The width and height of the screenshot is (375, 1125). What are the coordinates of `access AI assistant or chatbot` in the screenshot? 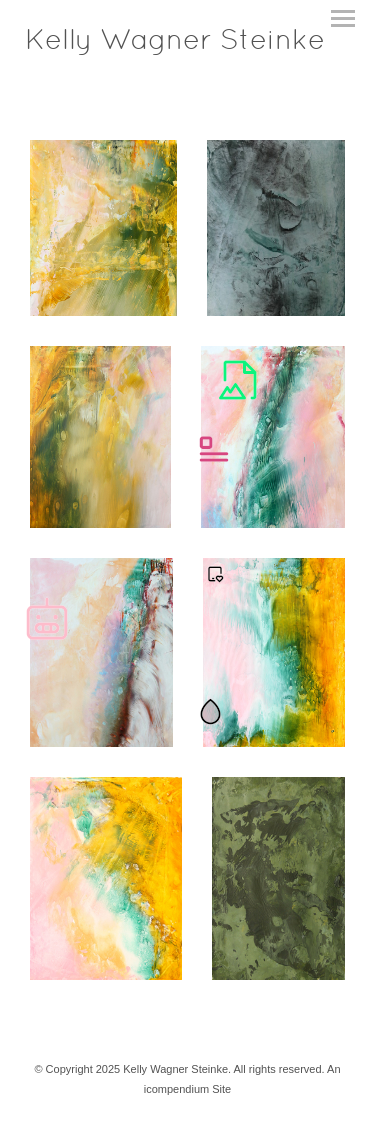 It's located at (47, 621).